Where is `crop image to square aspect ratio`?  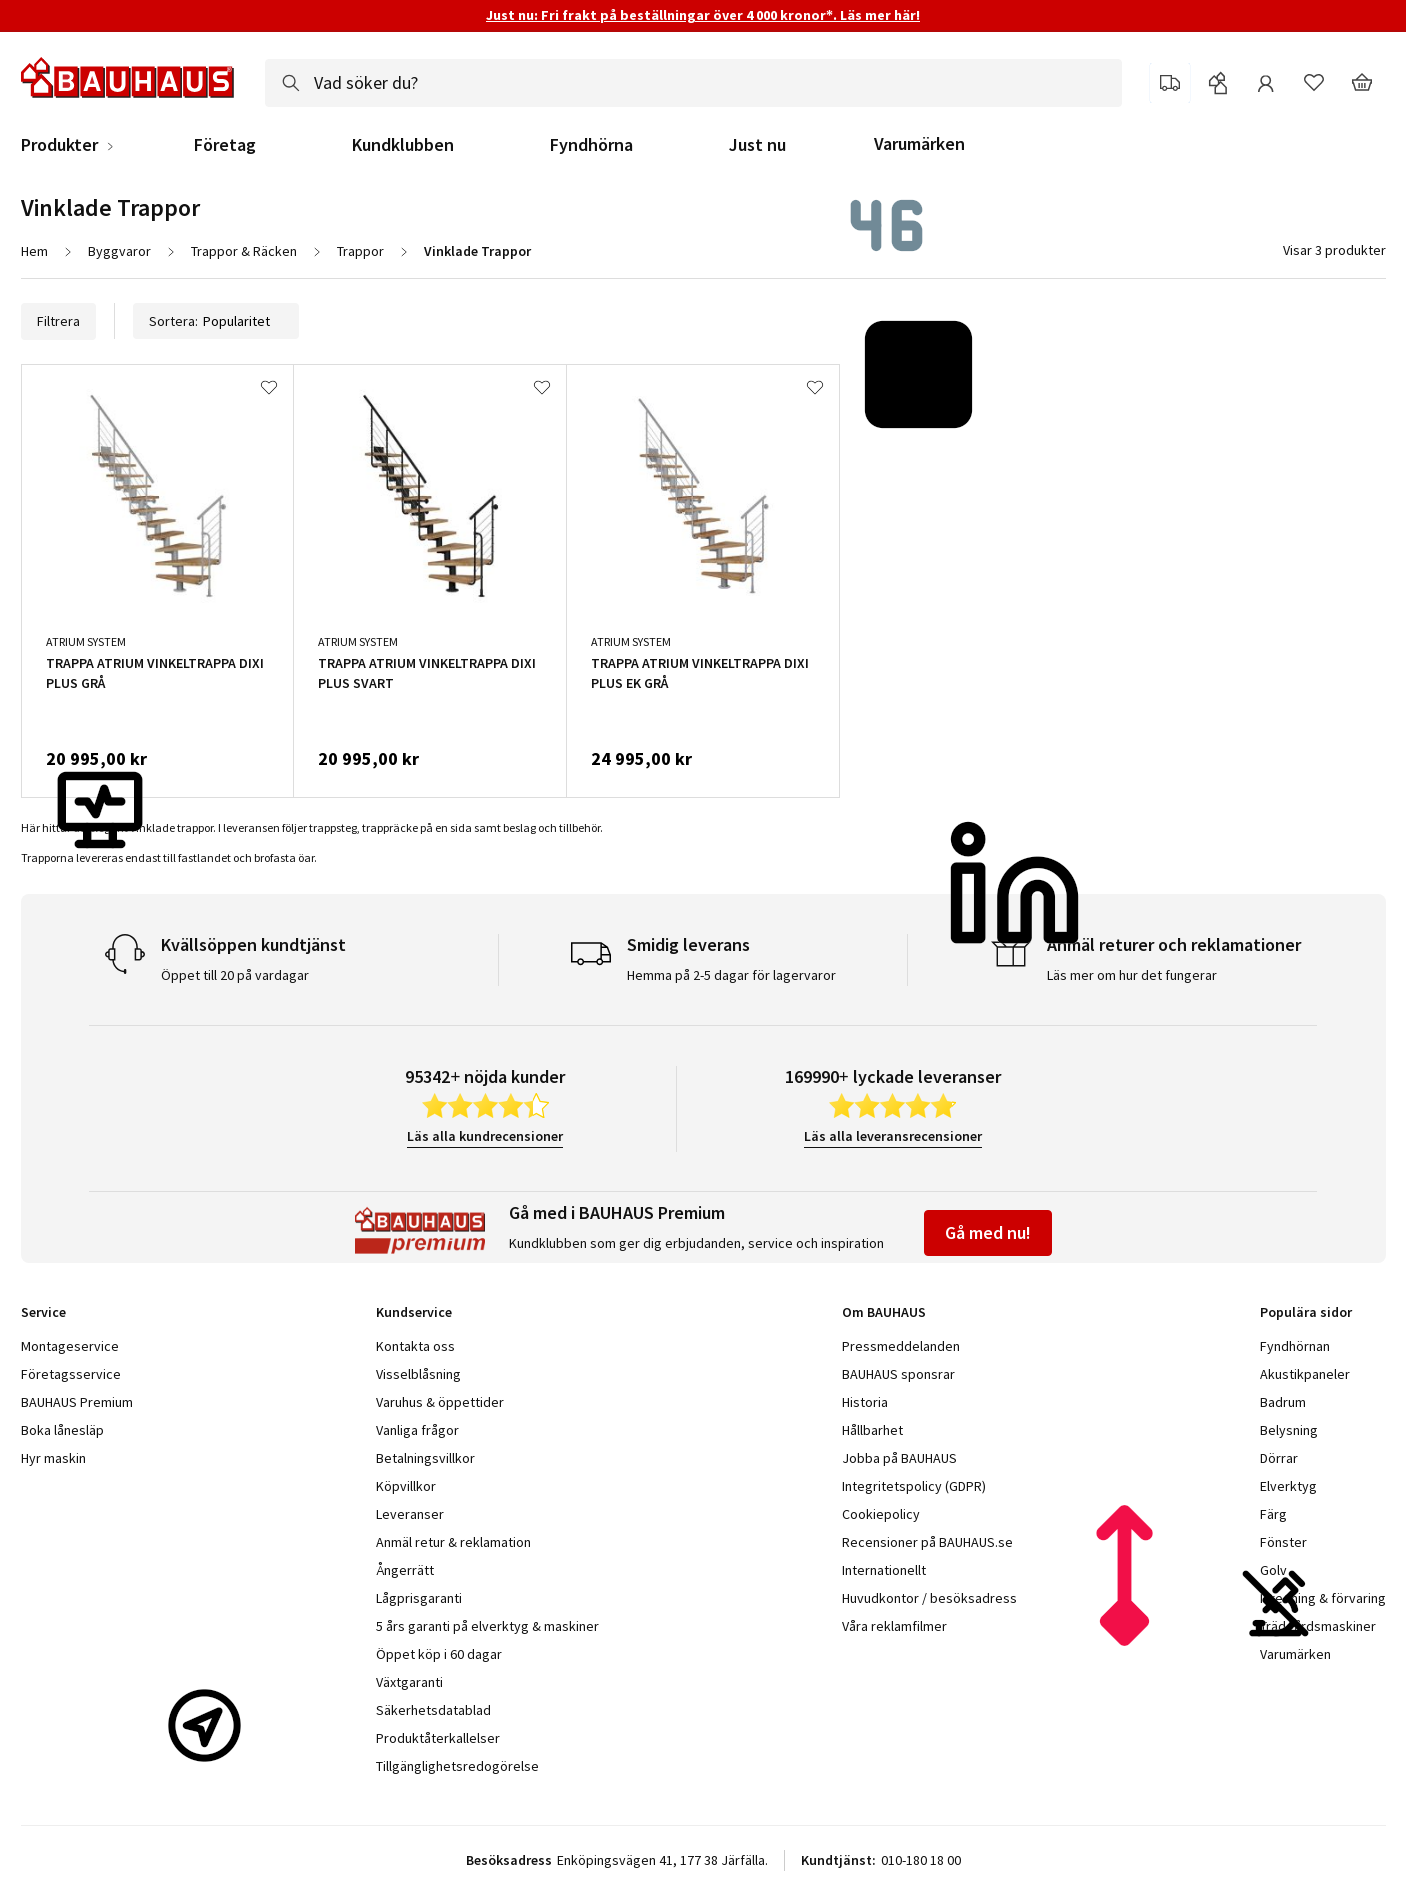 crop image to square aspect ratio is located at coordinates (918, 374).